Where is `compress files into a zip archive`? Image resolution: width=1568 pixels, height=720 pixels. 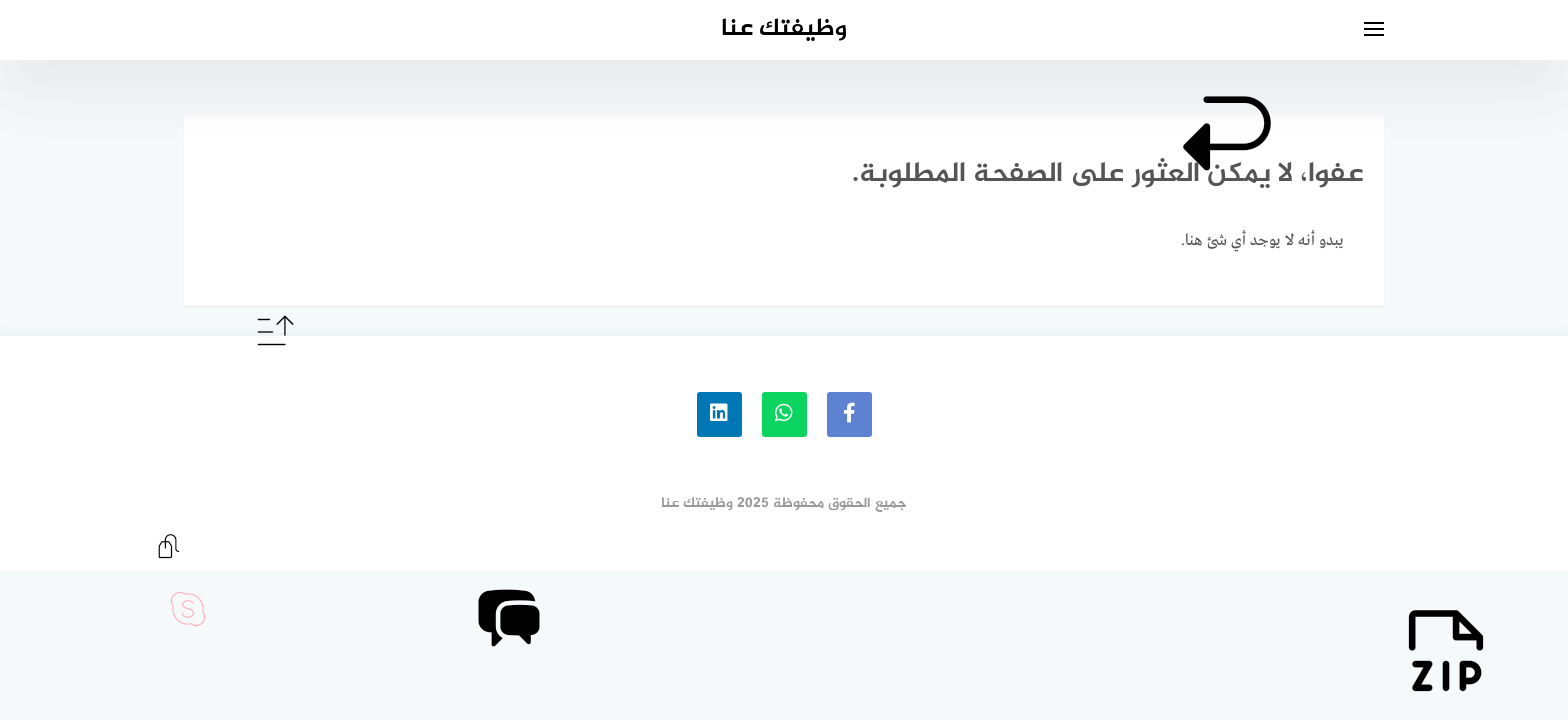
compress files into a zip archive is located at coordinates (1446, 654).